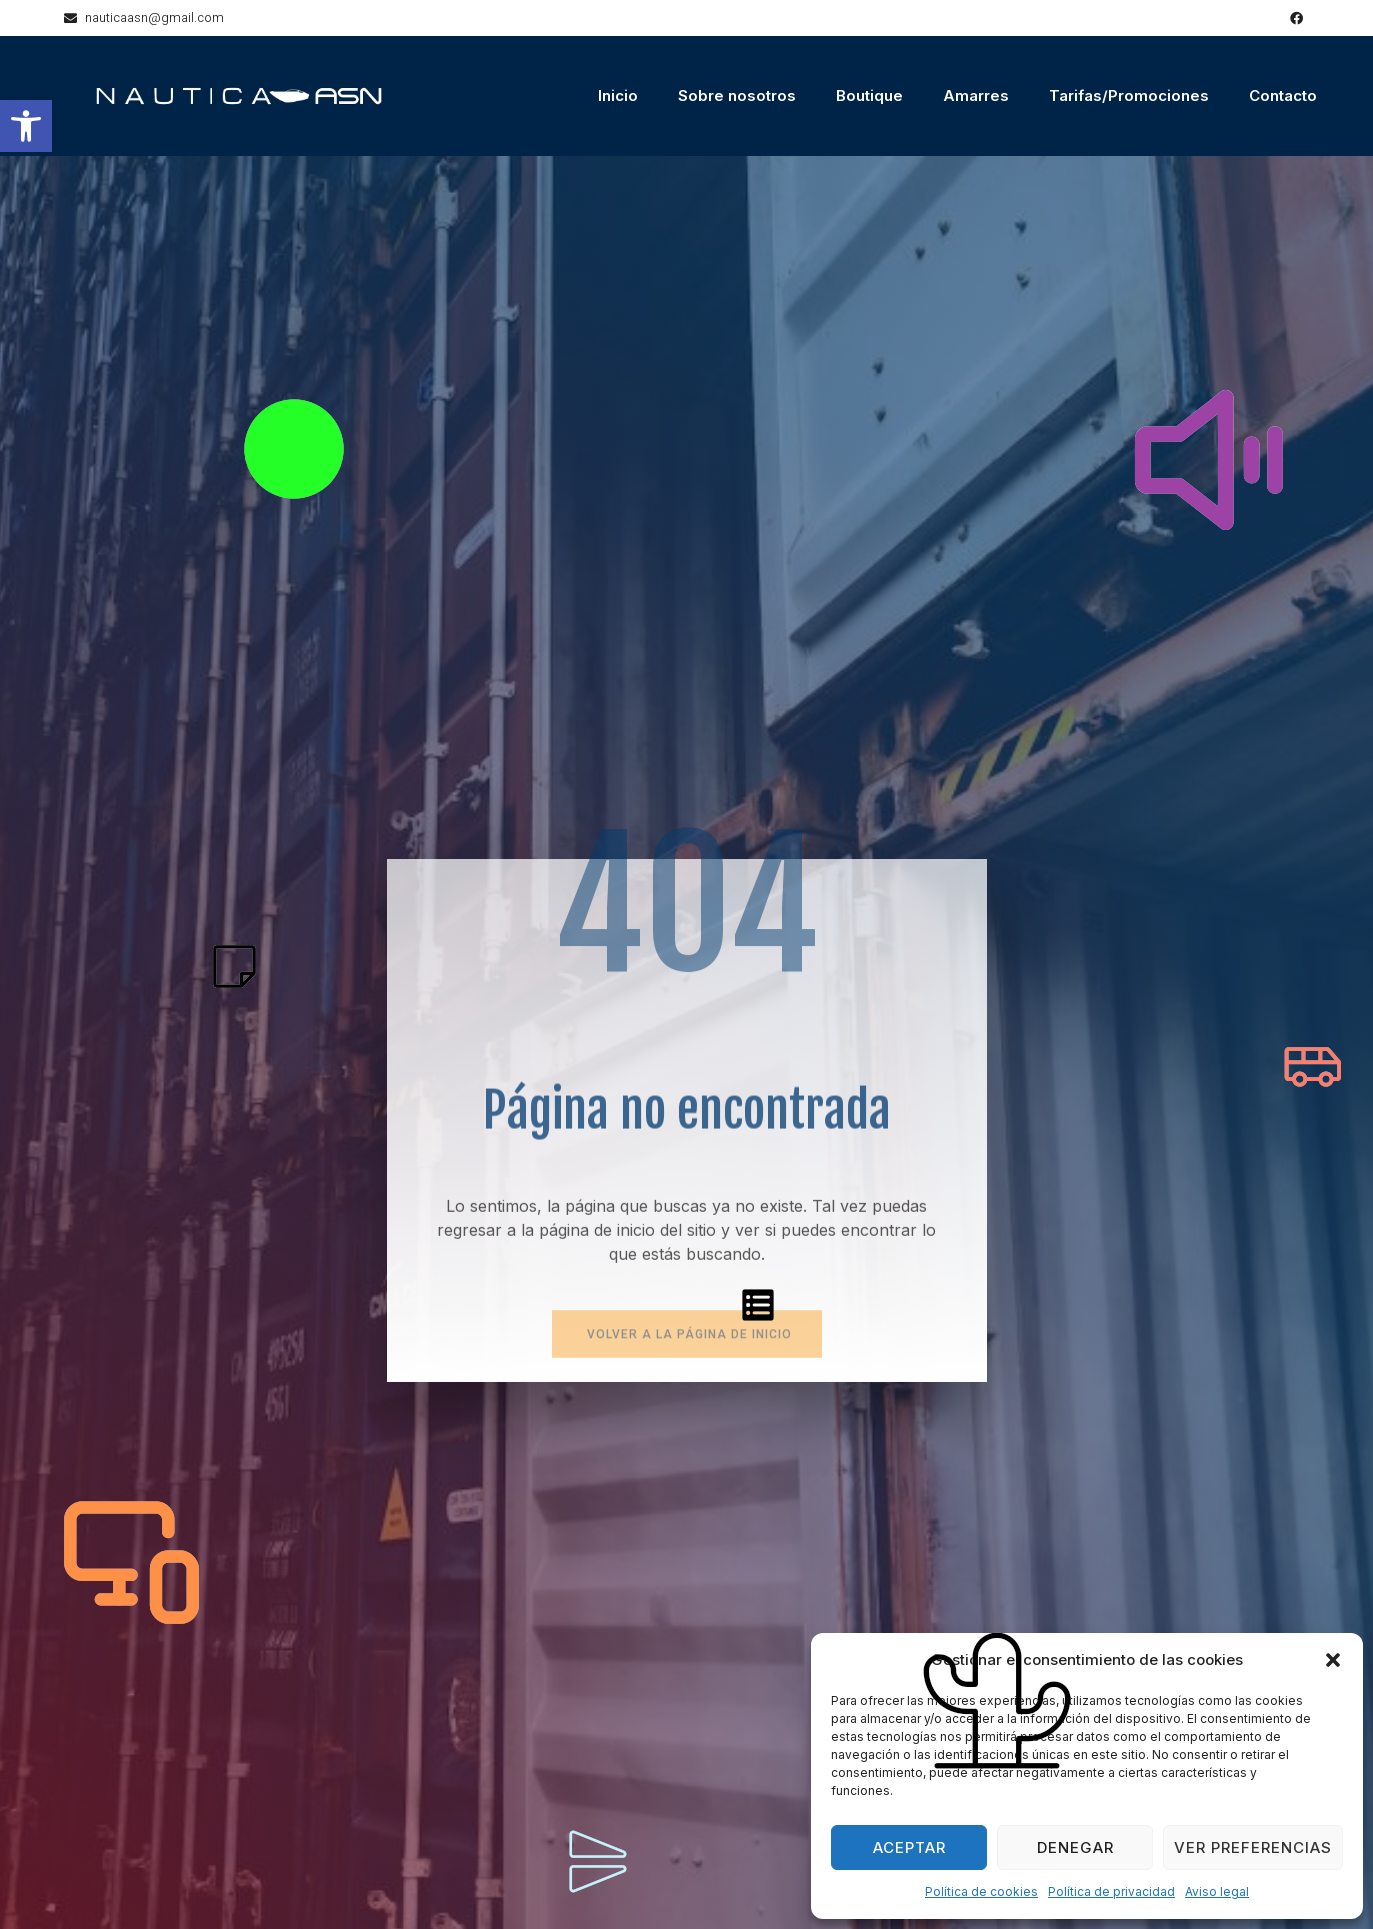  I want to click on view items in list format, so click(758, 1305).